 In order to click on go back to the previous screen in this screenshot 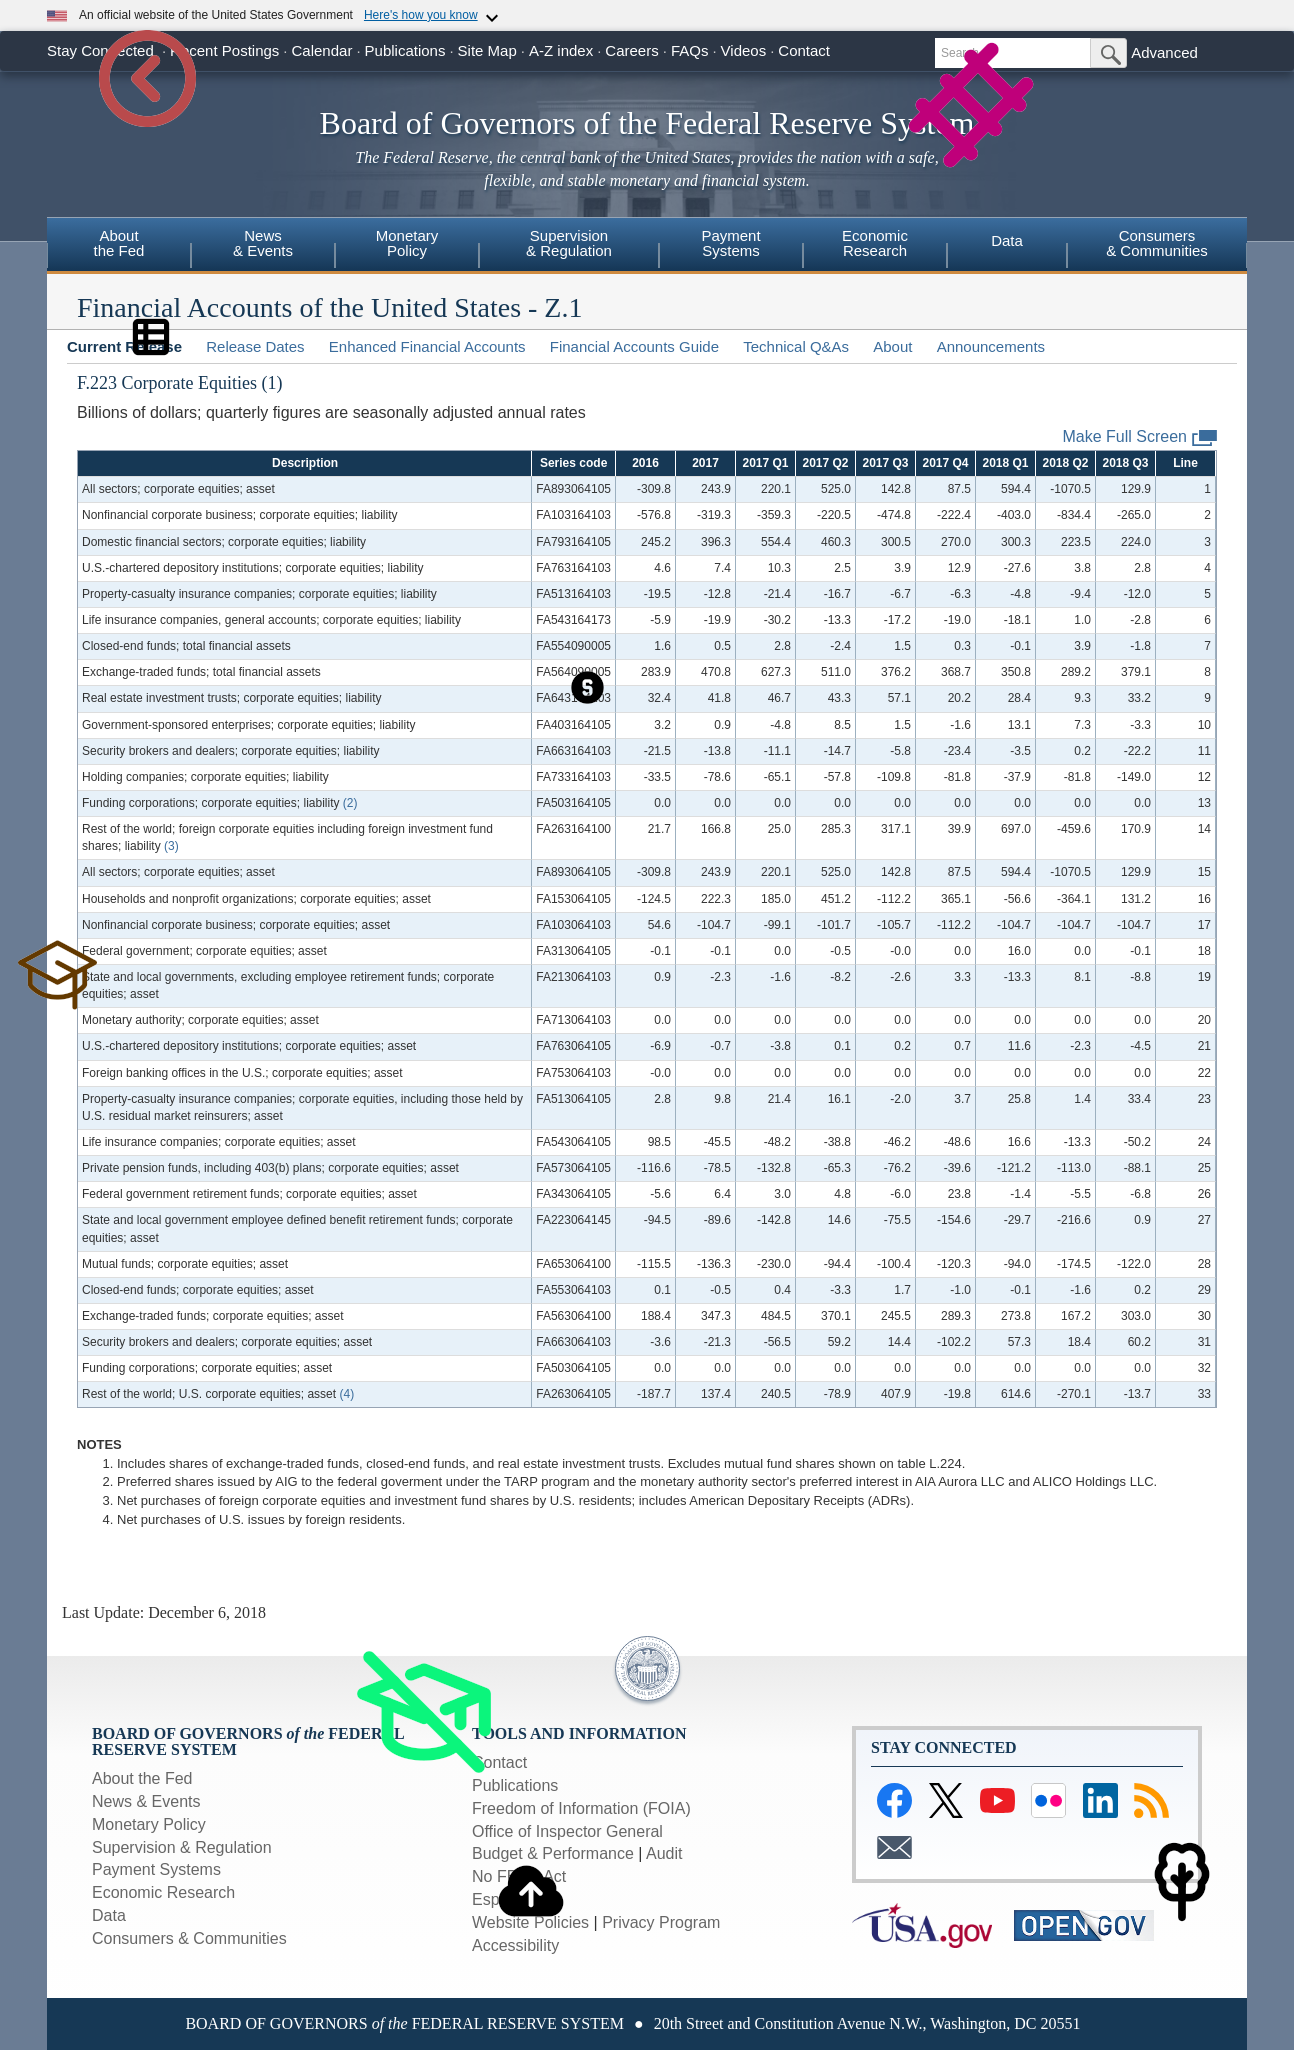, I will do `click(147, 78)`.